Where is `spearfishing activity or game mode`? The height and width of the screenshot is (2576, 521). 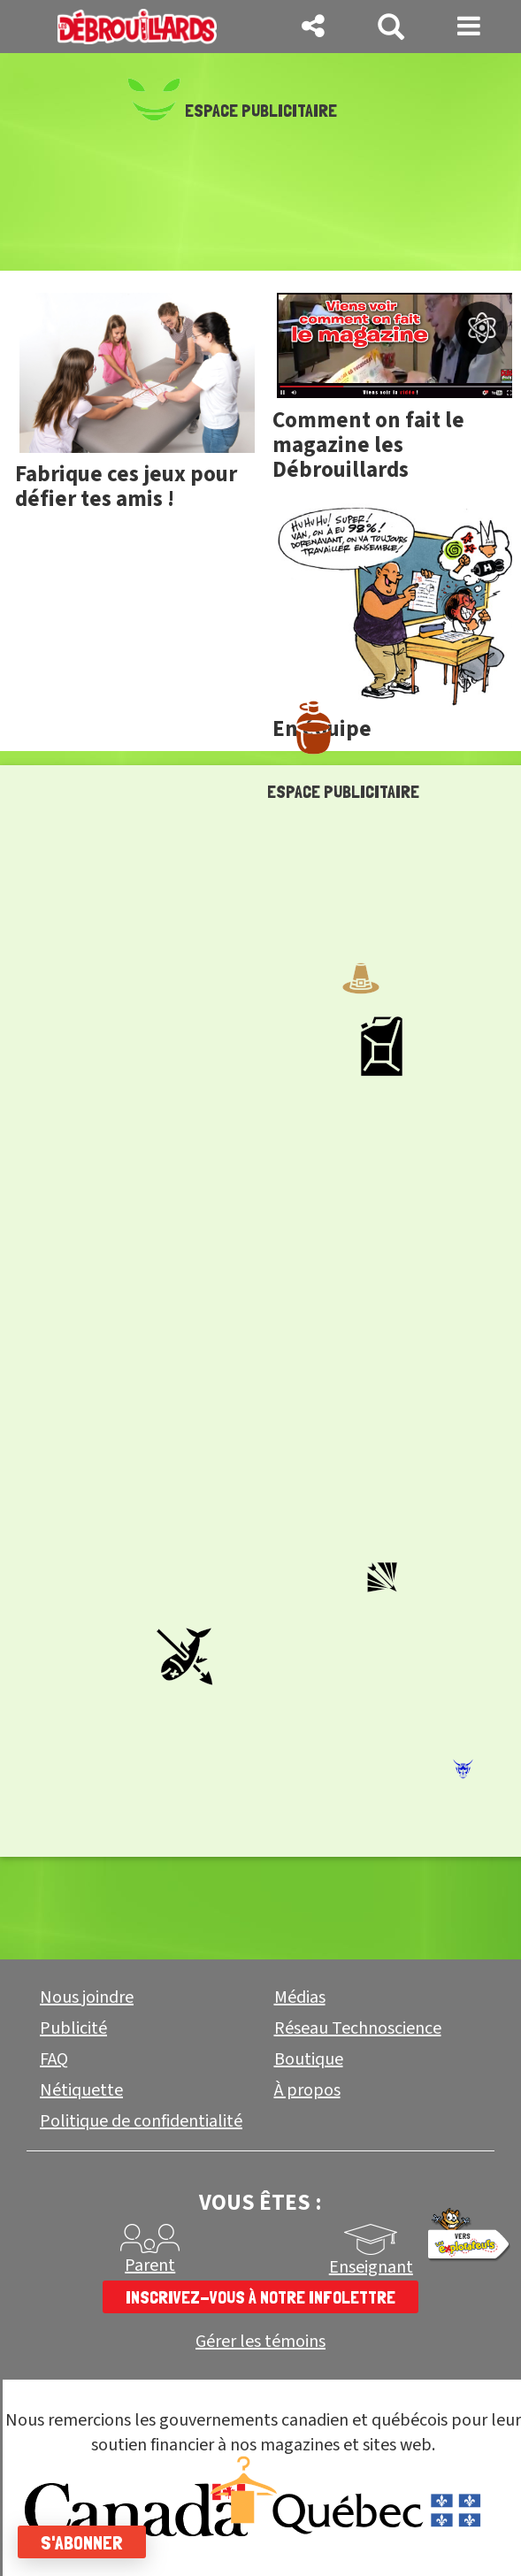 spearfishing activity or game mode is located at coordinates (184, 1656).